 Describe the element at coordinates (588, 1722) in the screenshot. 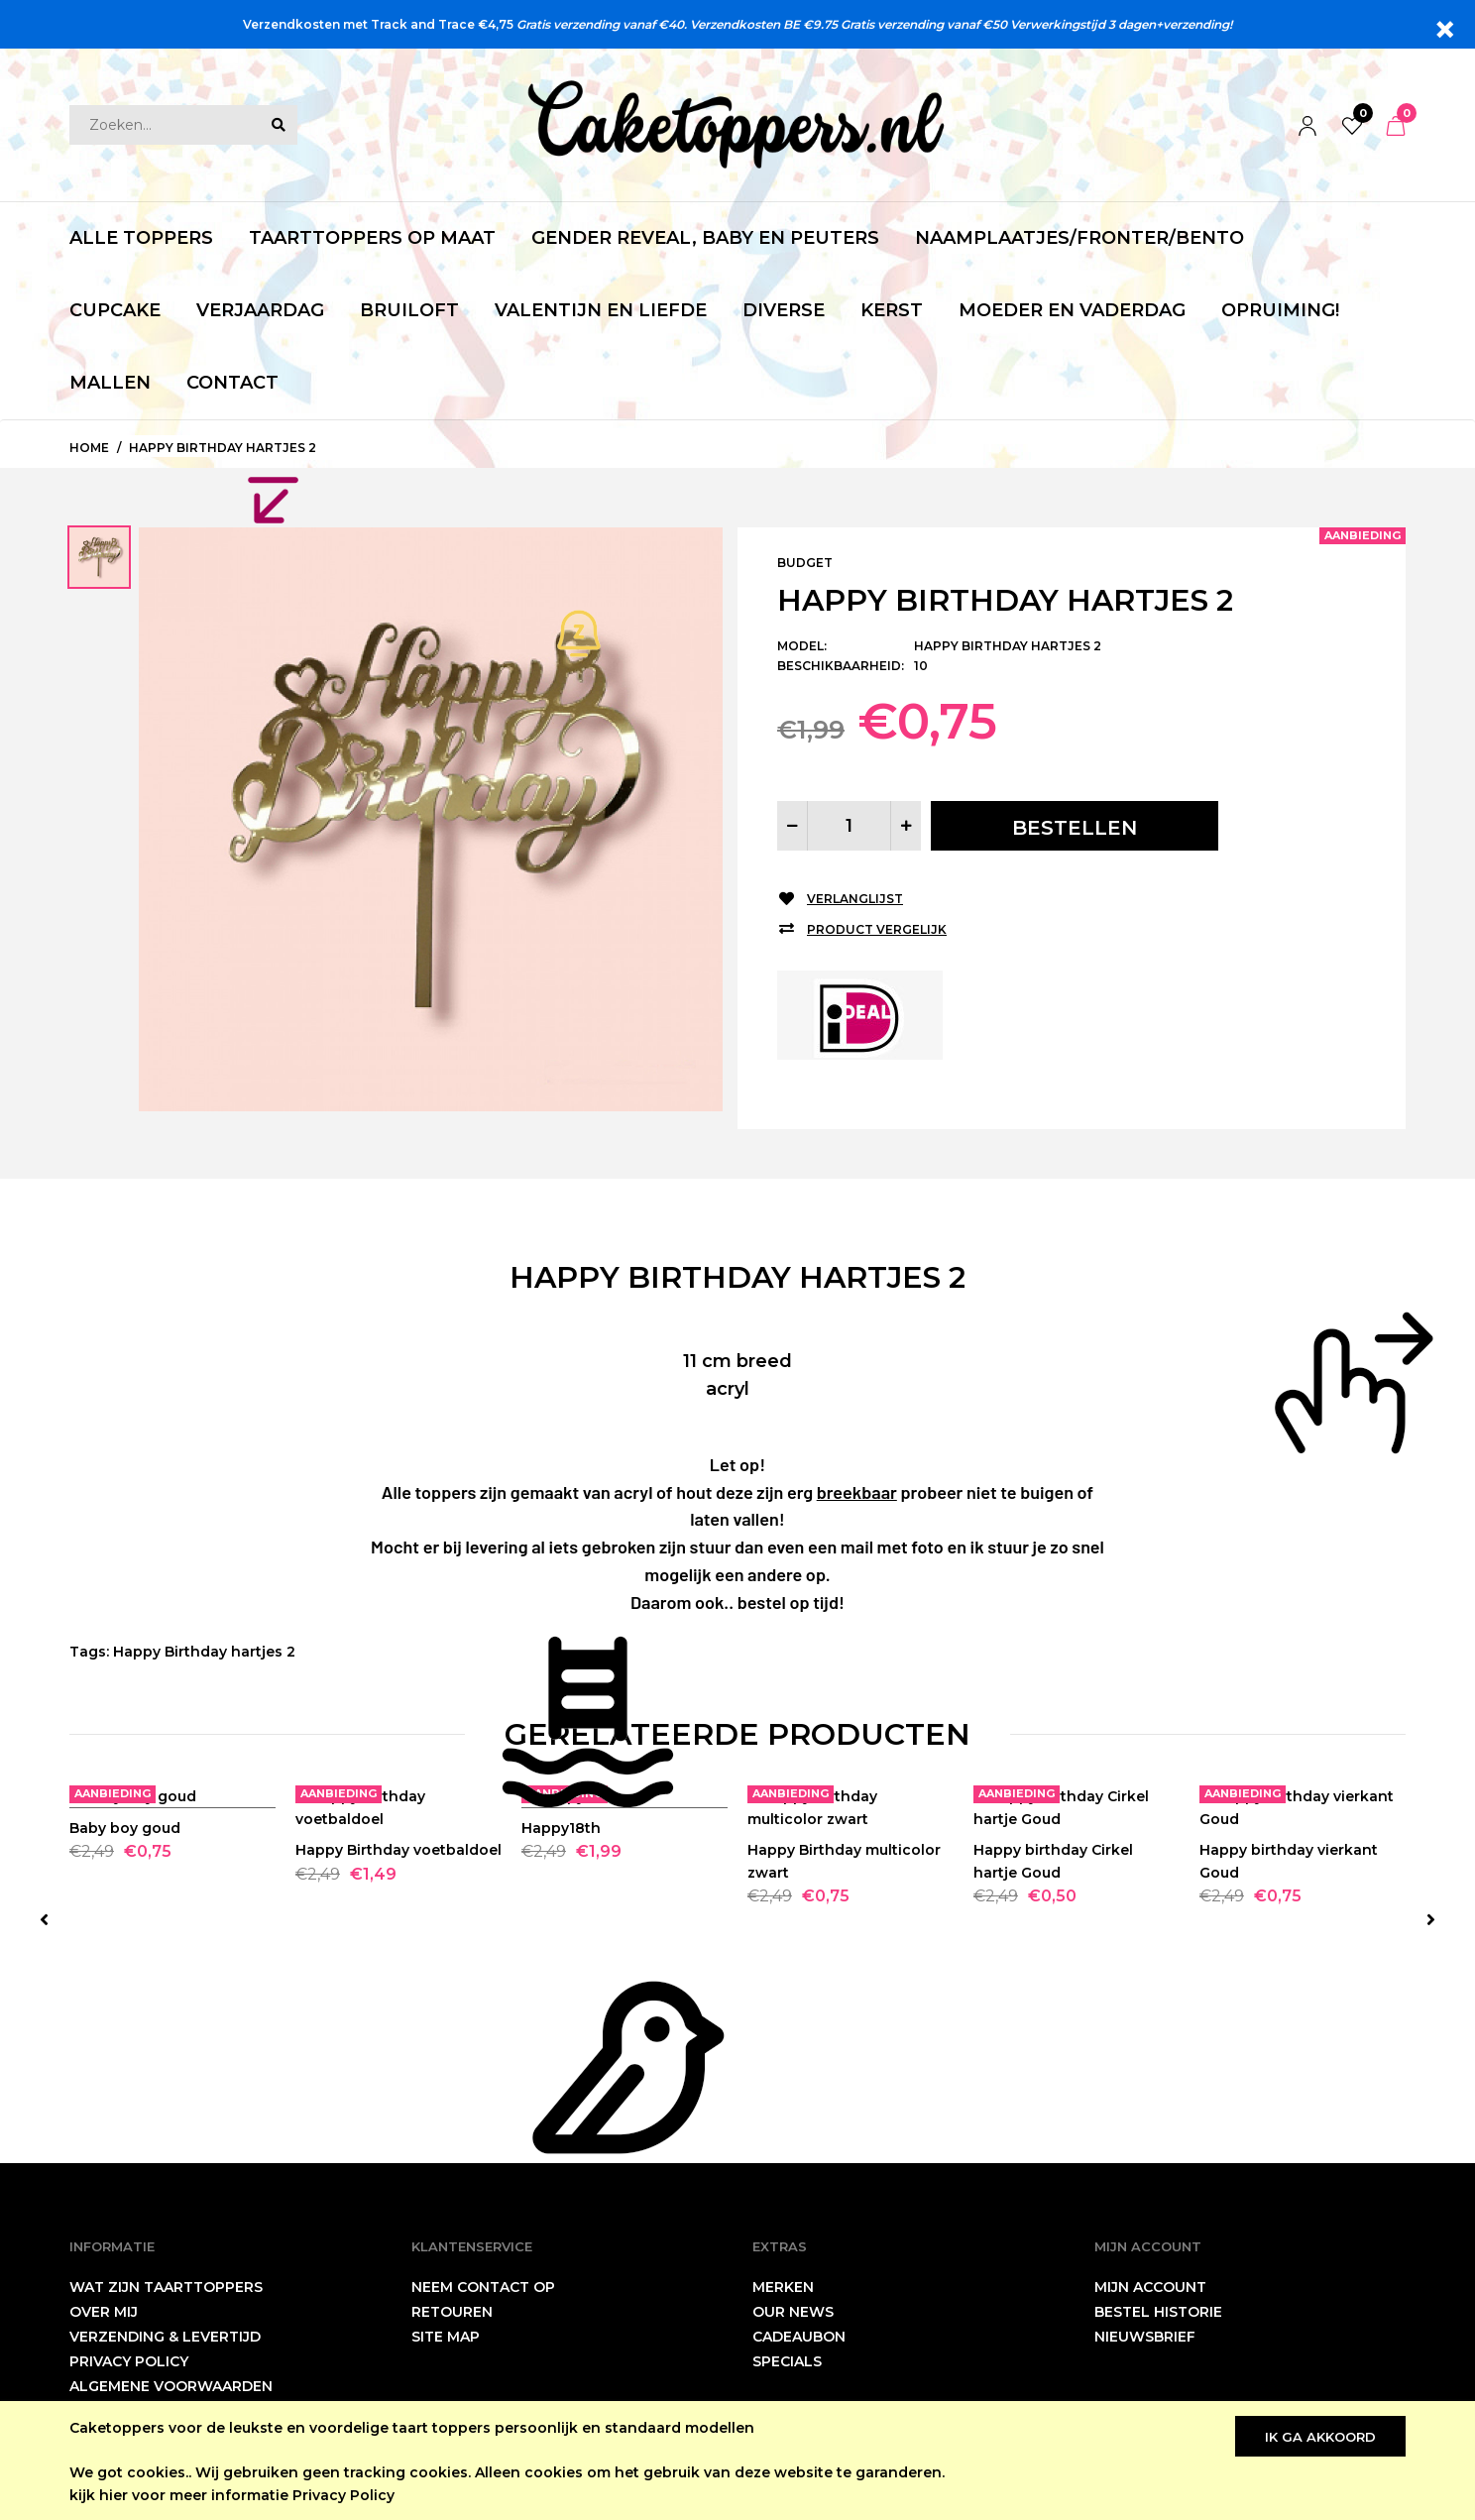

I see `indicates swimming pool amenity available` at that location.